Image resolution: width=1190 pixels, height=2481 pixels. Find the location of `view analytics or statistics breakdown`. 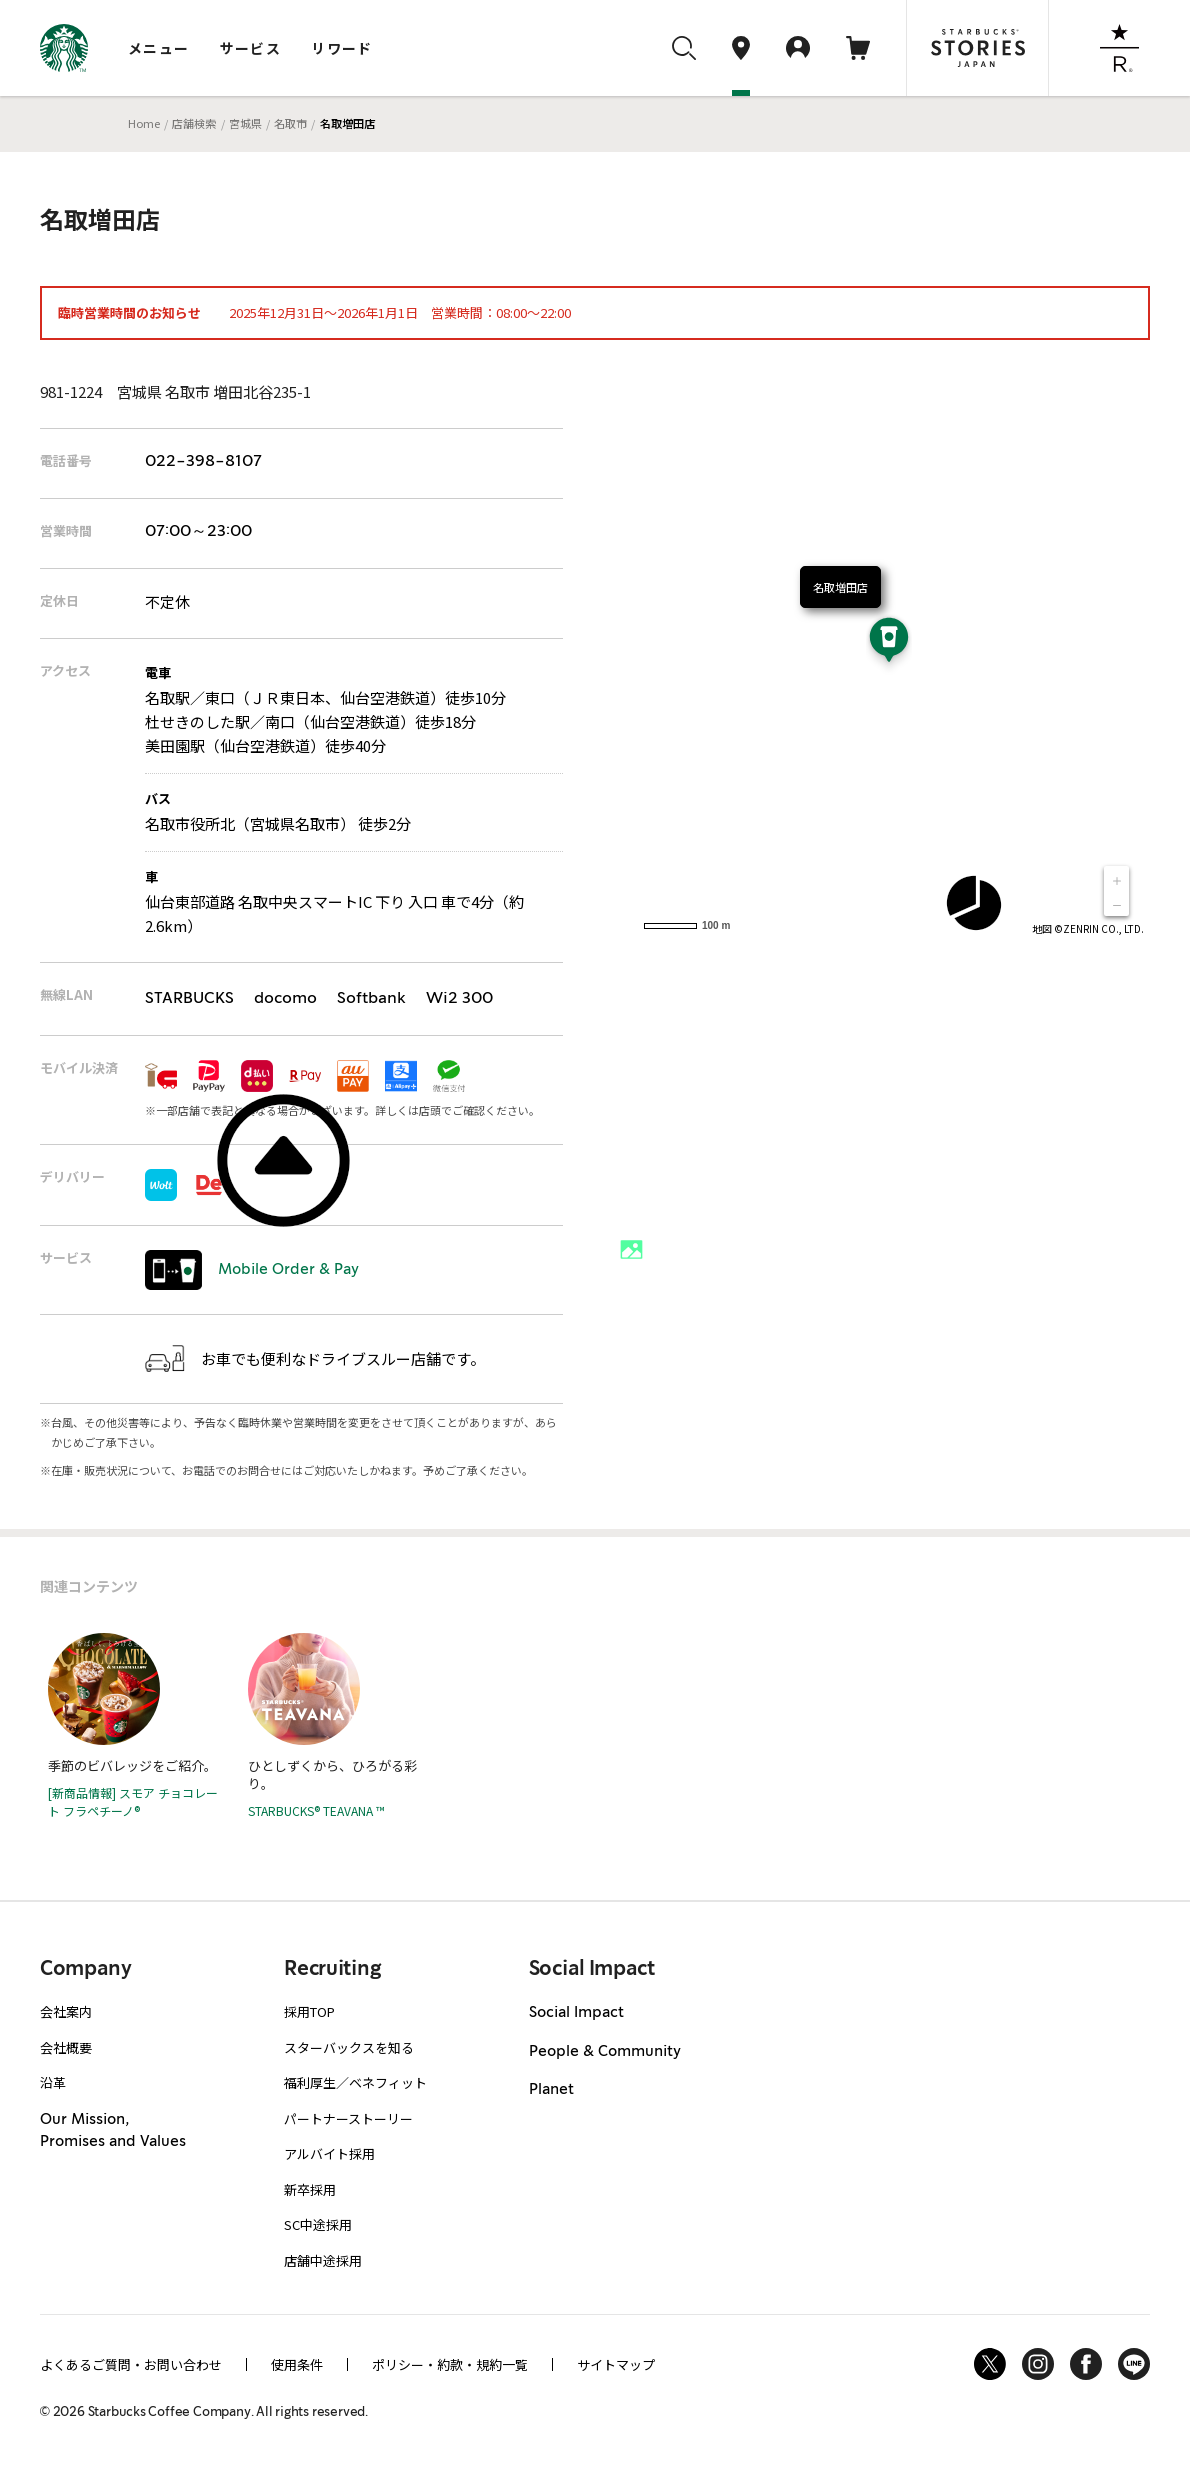

view analytics or statistics breakdown is located at coordinates (974, 903).